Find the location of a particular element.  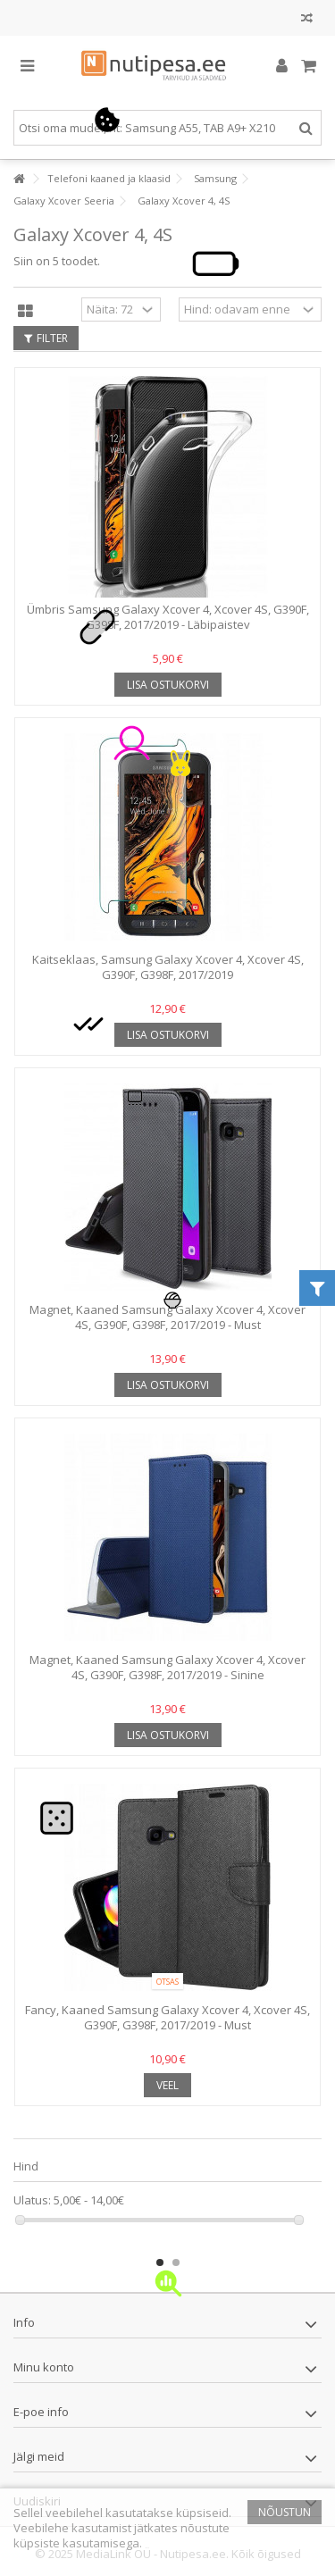

manage cookie preferences is located at coordinates (107, 120).